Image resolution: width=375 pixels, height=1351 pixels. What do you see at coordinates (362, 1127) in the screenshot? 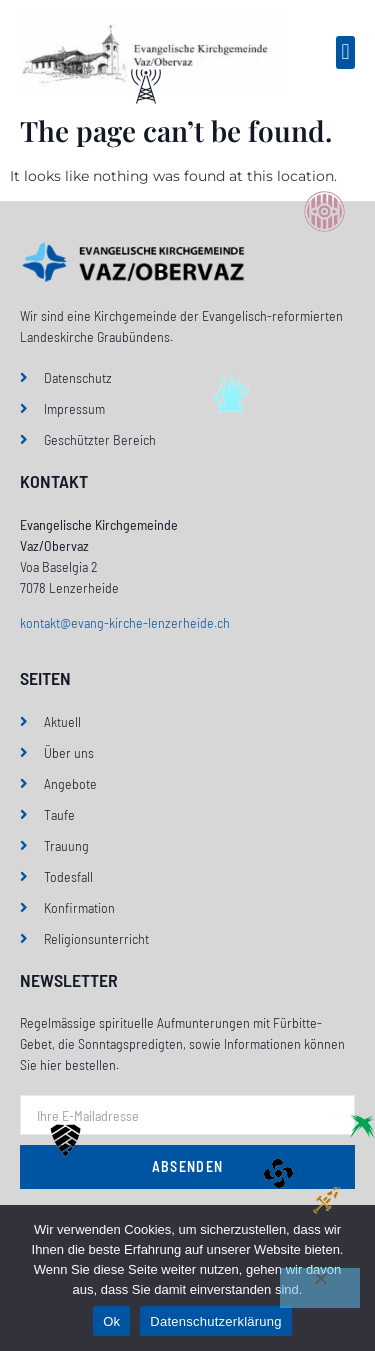
I see `dismiss or close a dialog` at bounding box center [362, 1127].